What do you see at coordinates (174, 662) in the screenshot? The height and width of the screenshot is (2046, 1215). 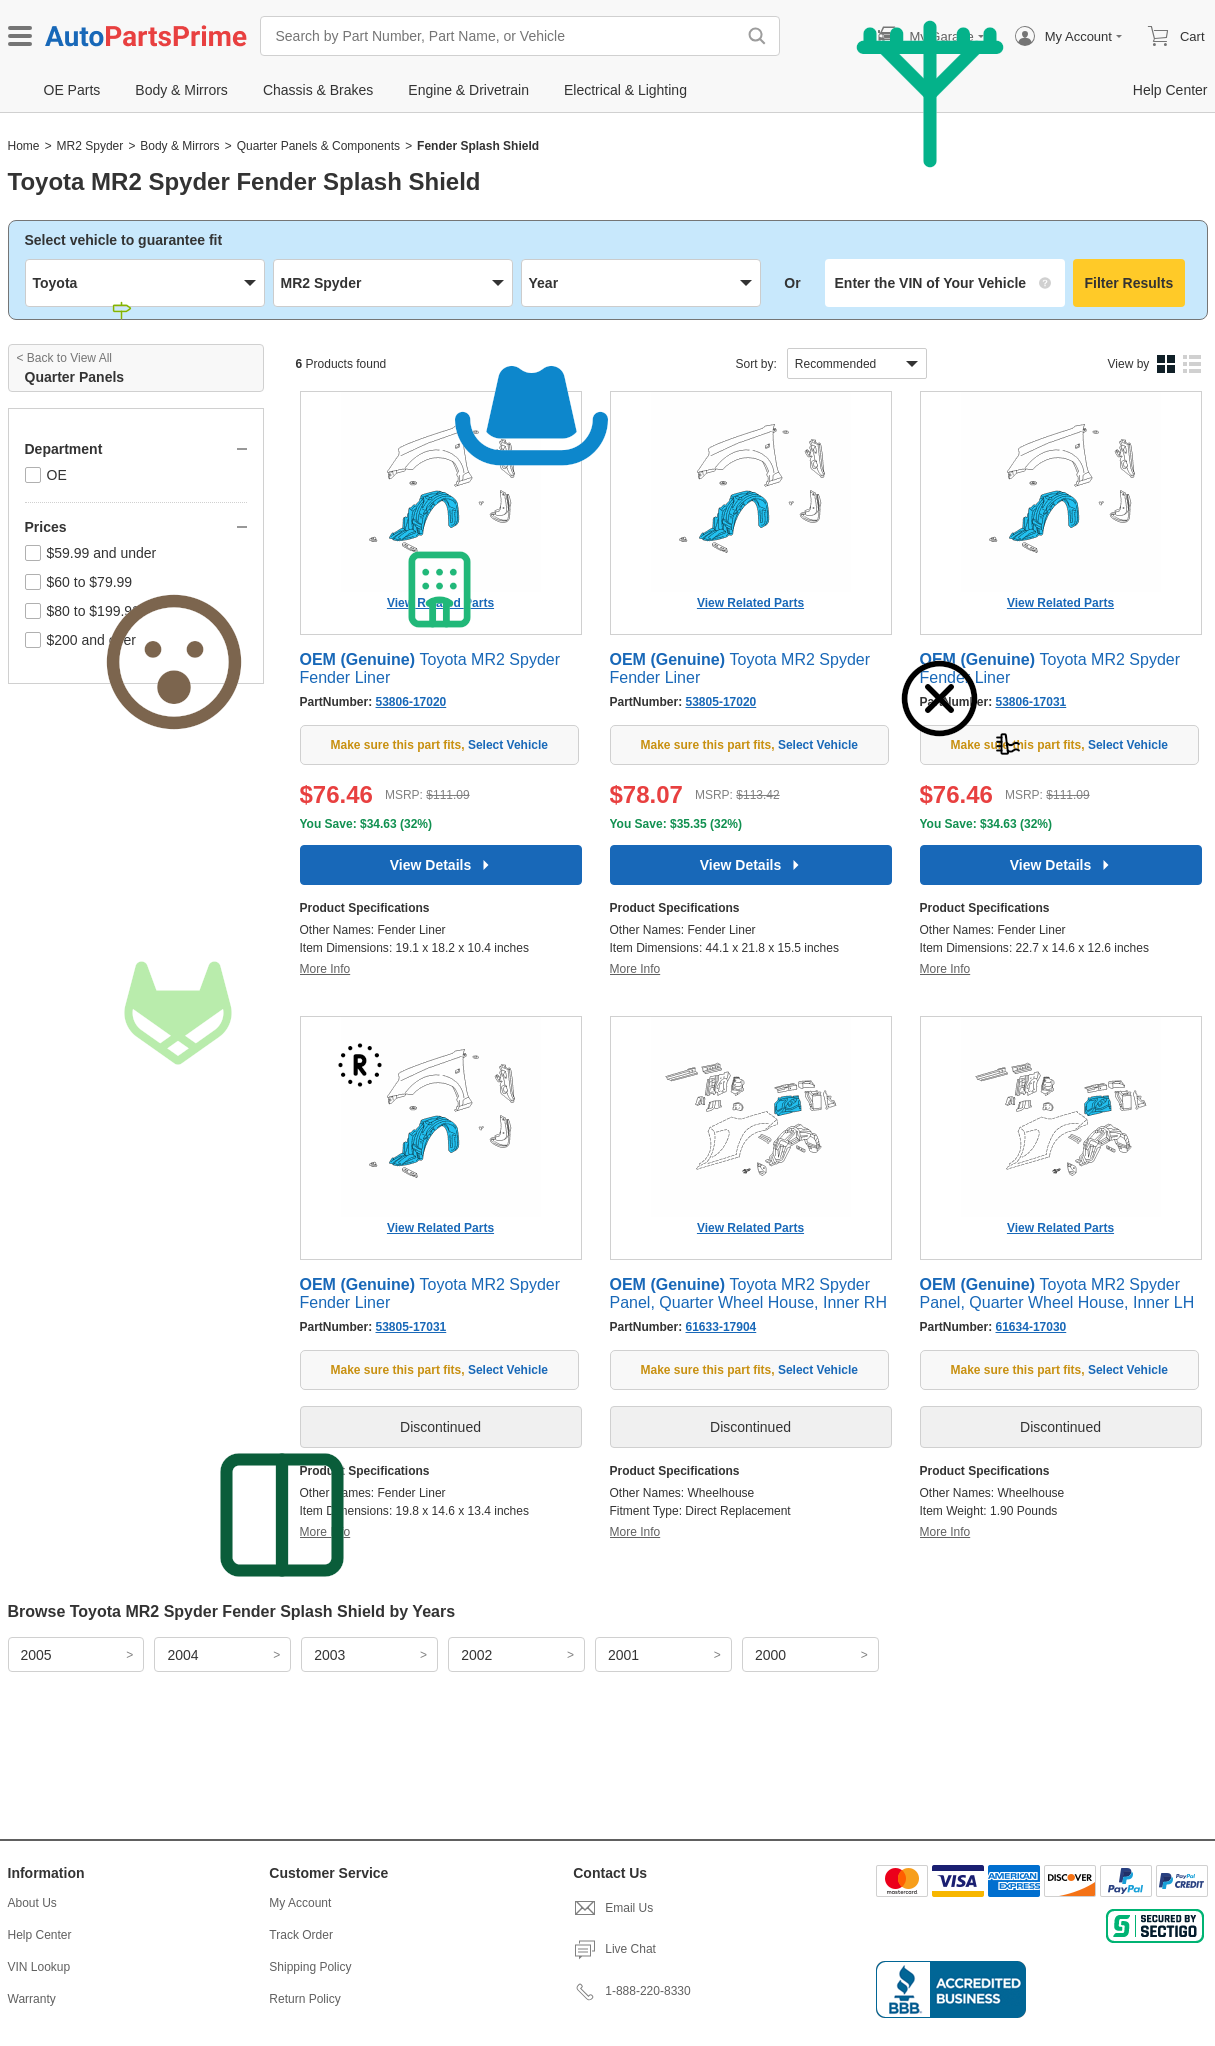 I see `indicates a surprise or unexpected event notification` at bounding box center [174, 662].